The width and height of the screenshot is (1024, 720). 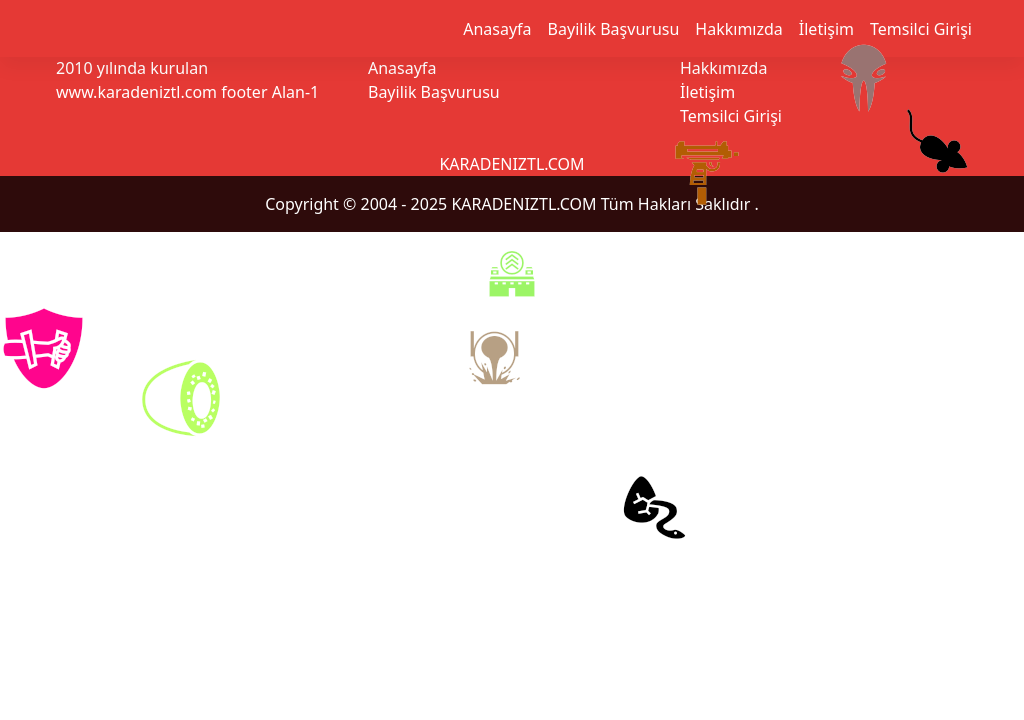 I want to click on equip or attach a shield to your character, so click(x=44, y=348).